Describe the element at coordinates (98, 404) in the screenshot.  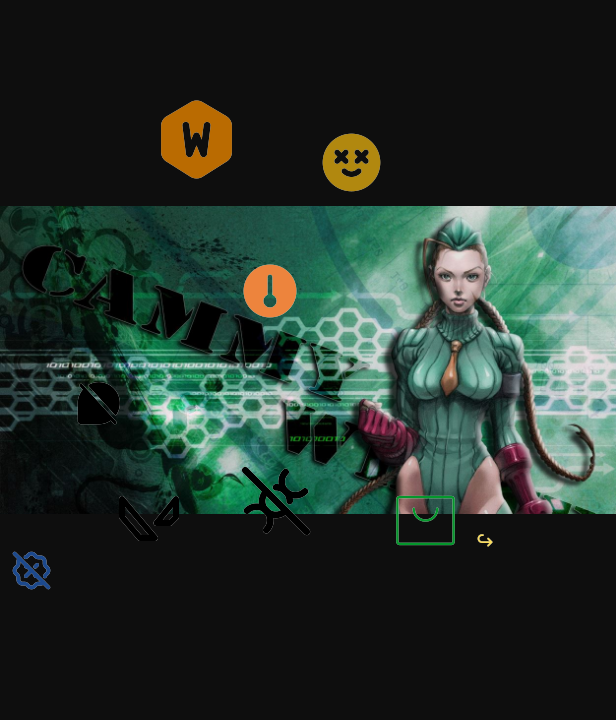
I see `mute or disable chat notifications` at that location.